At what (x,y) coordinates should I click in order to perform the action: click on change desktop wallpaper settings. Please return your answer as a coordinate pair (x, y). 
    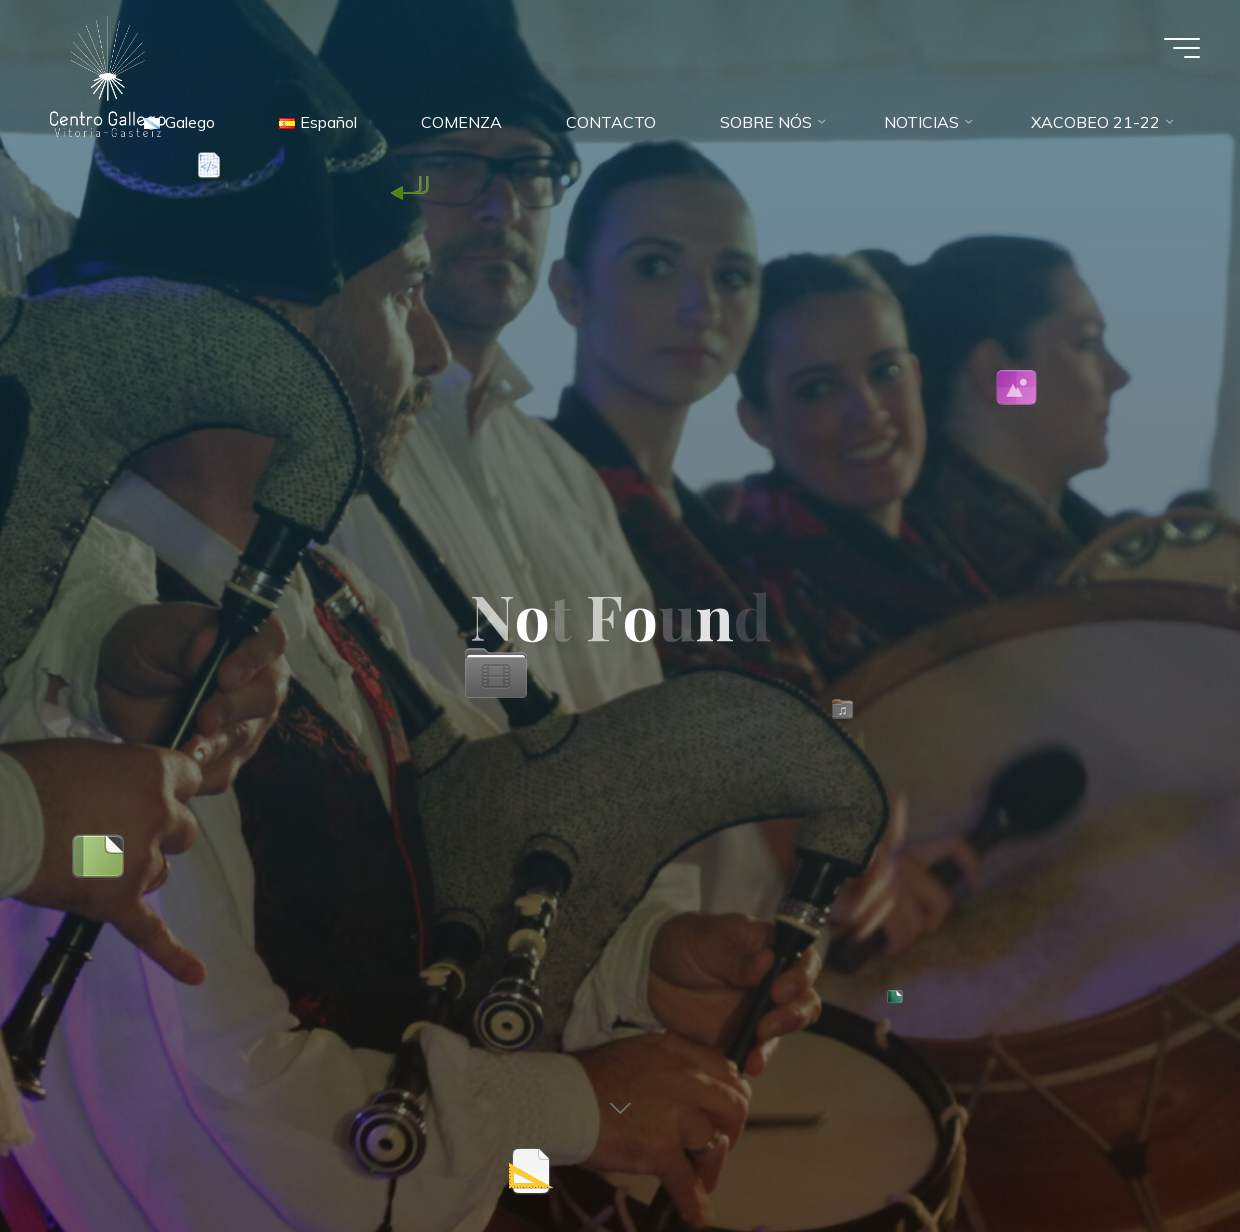
    Looking at the image, I should click on (895, 996).